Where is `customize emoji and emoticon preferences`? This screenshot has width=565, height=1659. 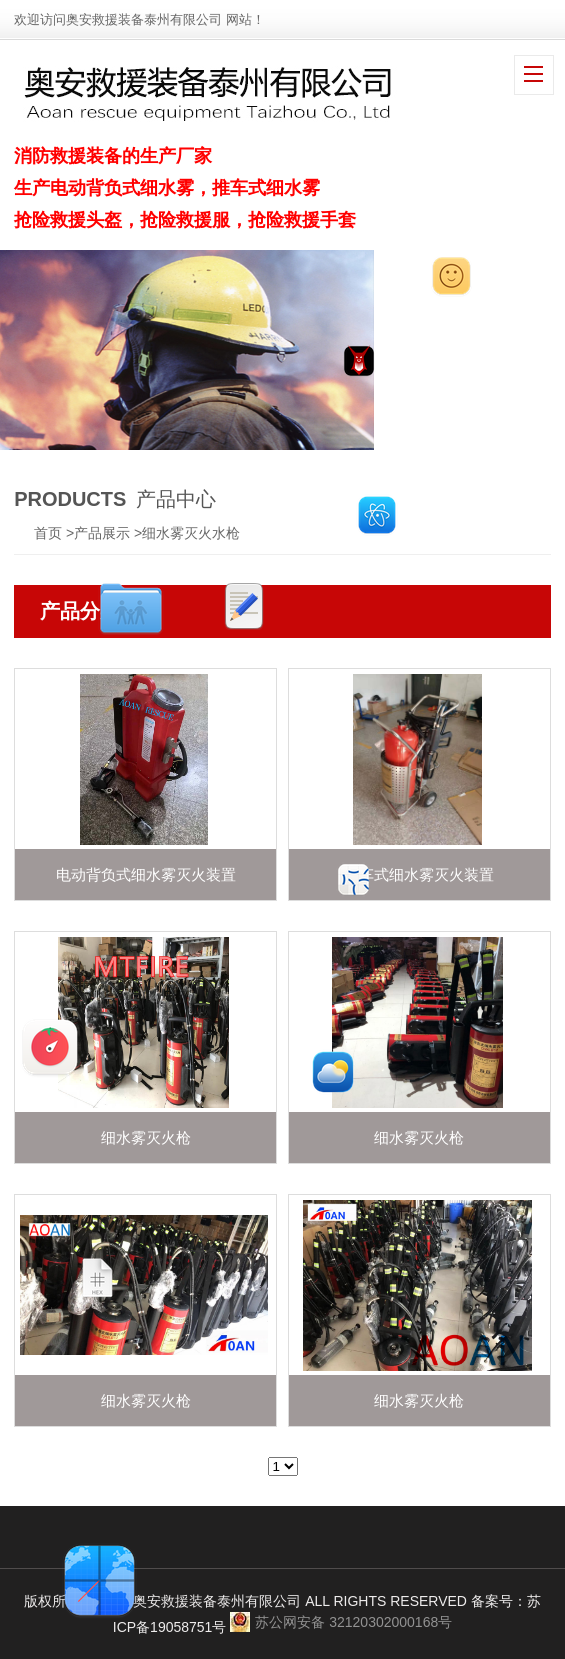 customize emoji and emoticon preferences is located at coordinates (451, 276).